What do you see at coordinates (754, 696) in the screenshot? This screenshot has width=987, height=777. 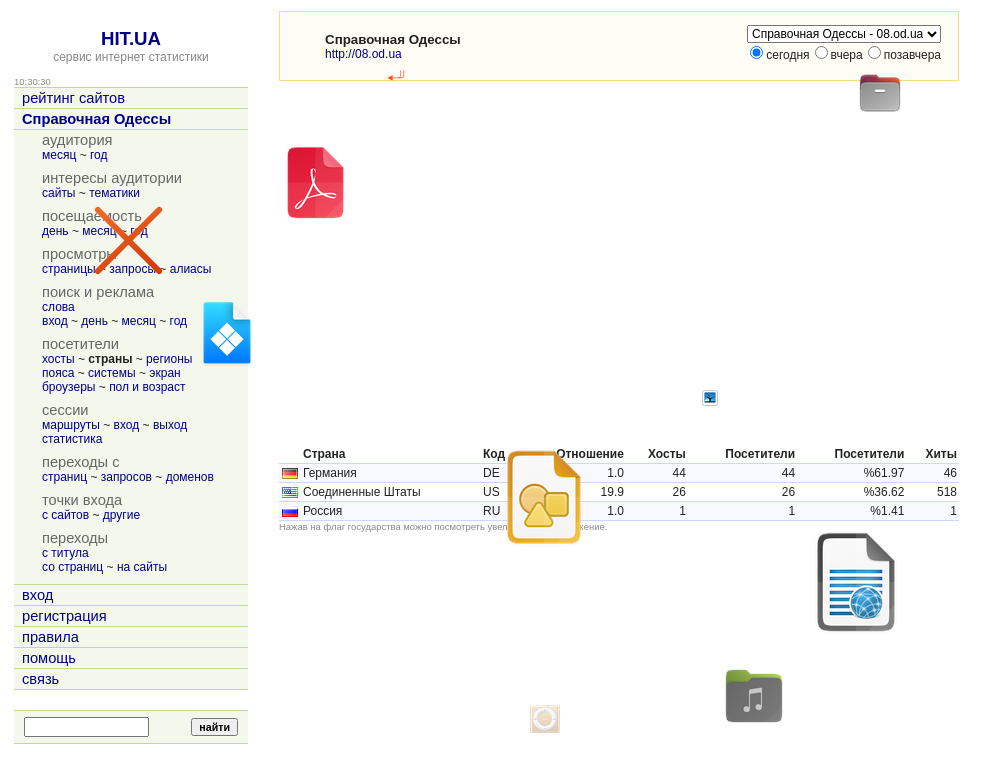 I see `open your music folder` at bounding box center [754, 696].